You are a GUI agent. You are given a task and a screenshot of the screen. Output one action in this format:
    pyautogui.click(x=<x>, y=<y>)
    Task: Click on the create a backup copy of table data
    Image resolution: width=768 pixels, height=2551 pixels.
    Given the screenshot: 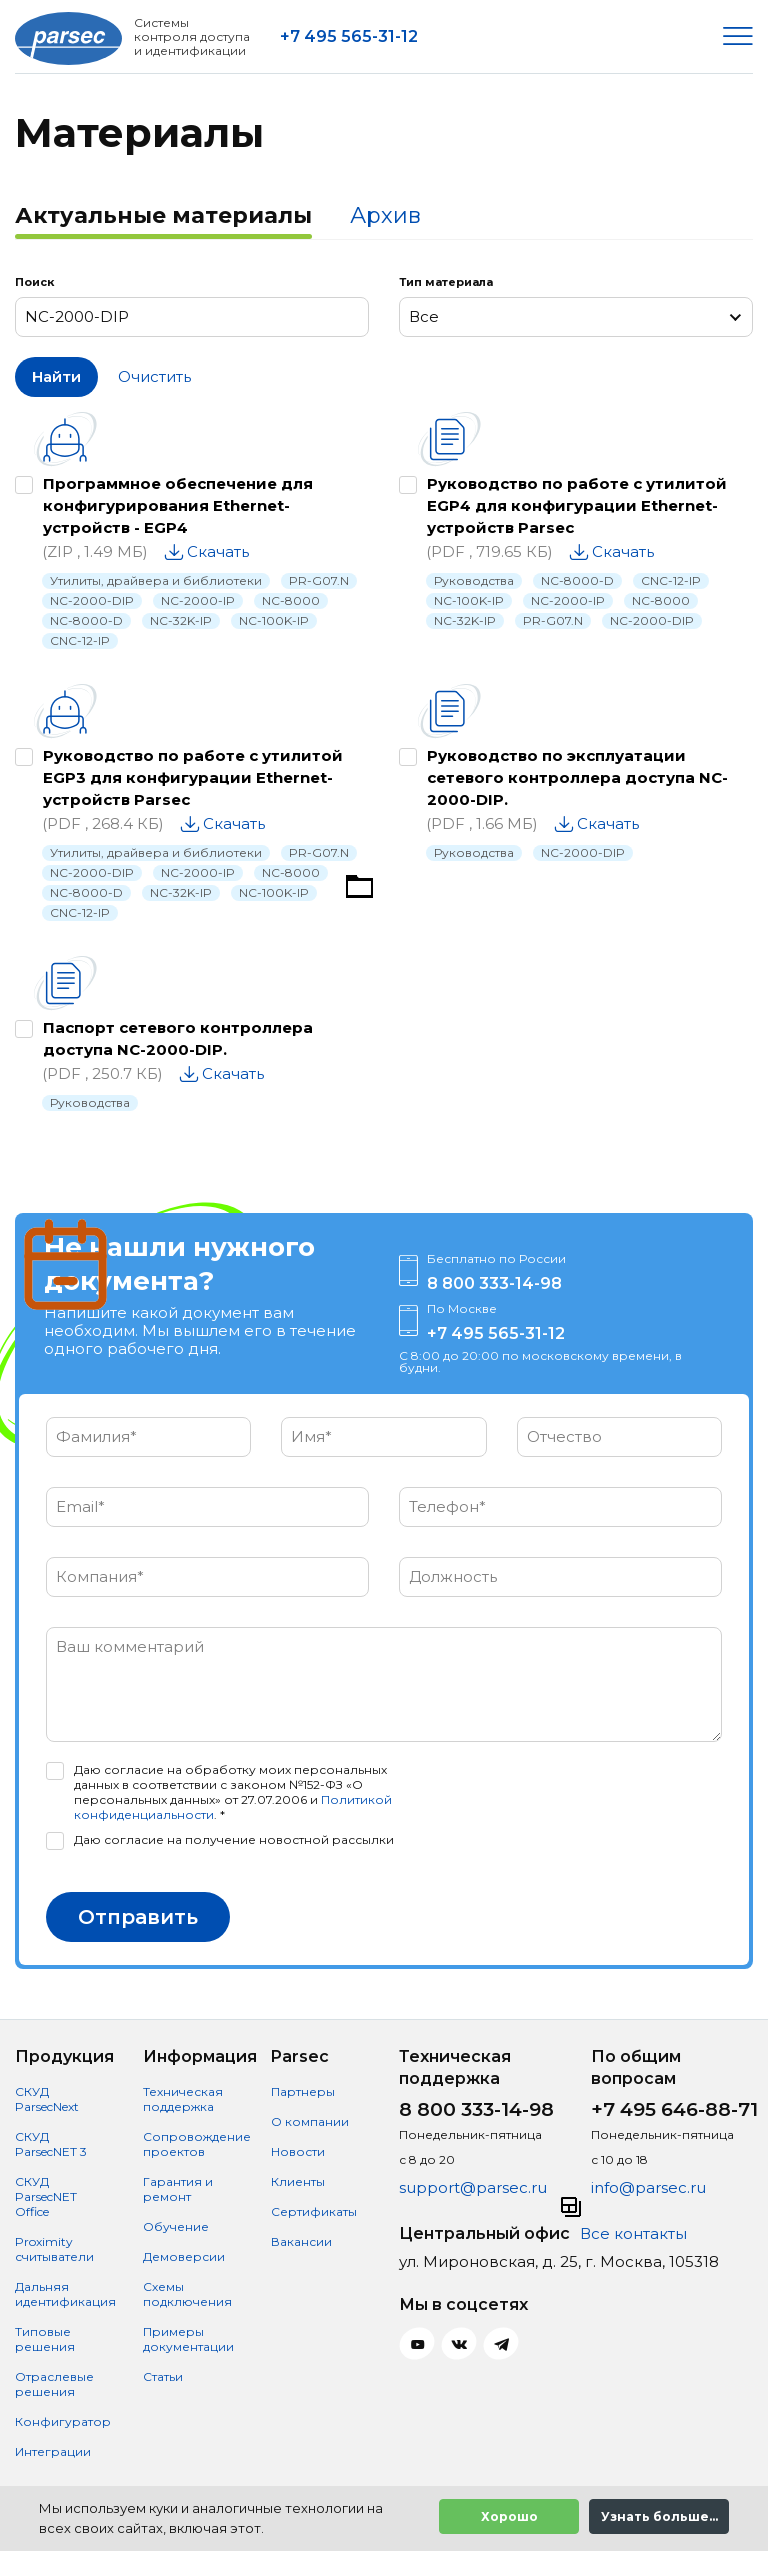 What is the action you would take?
    pyautogui.click(x=571, y=2207)
    